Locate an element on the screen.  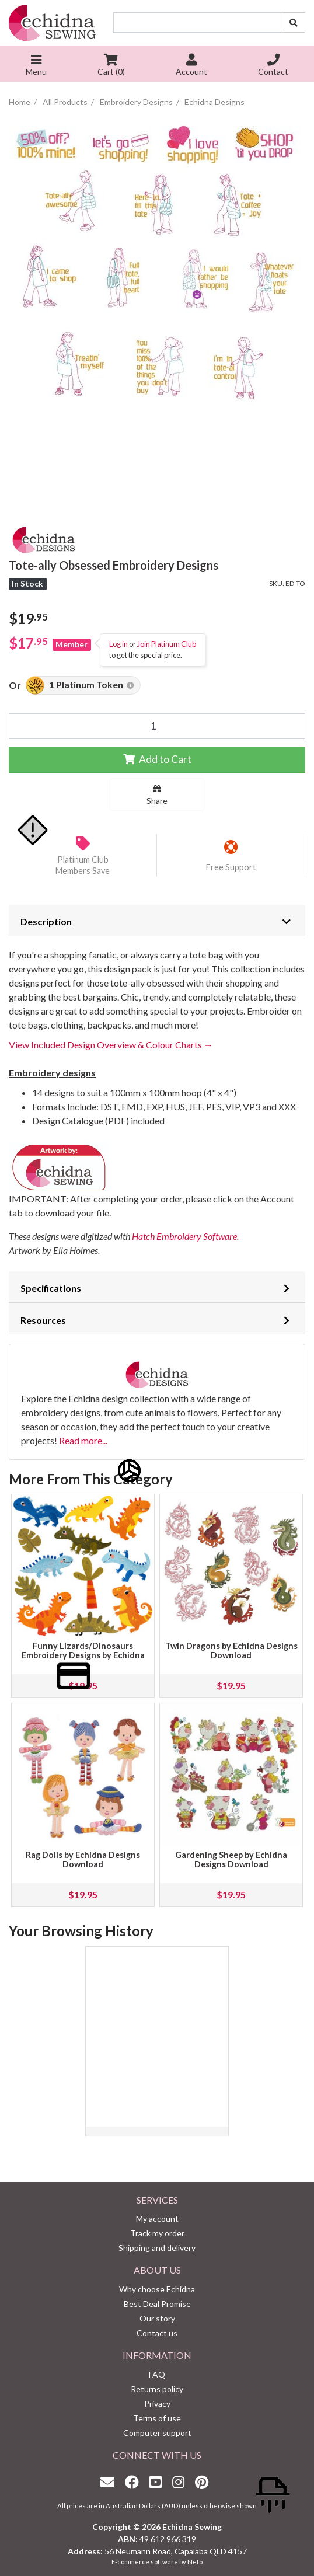
indicates a warning or caution state is located at coordinates (33, 830).